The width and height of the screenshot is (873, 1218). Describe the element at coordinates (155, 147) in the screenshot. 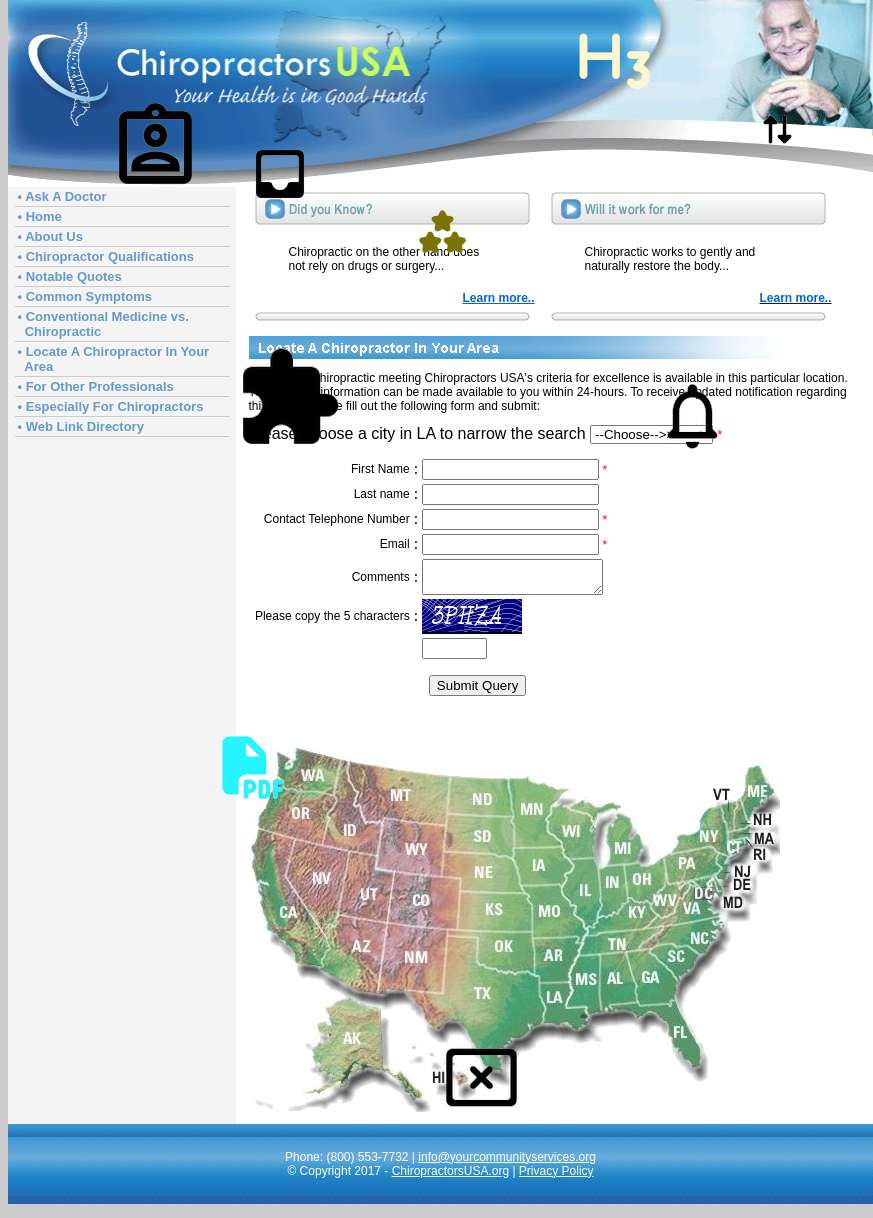

I see `view assigned user profile` at that location.